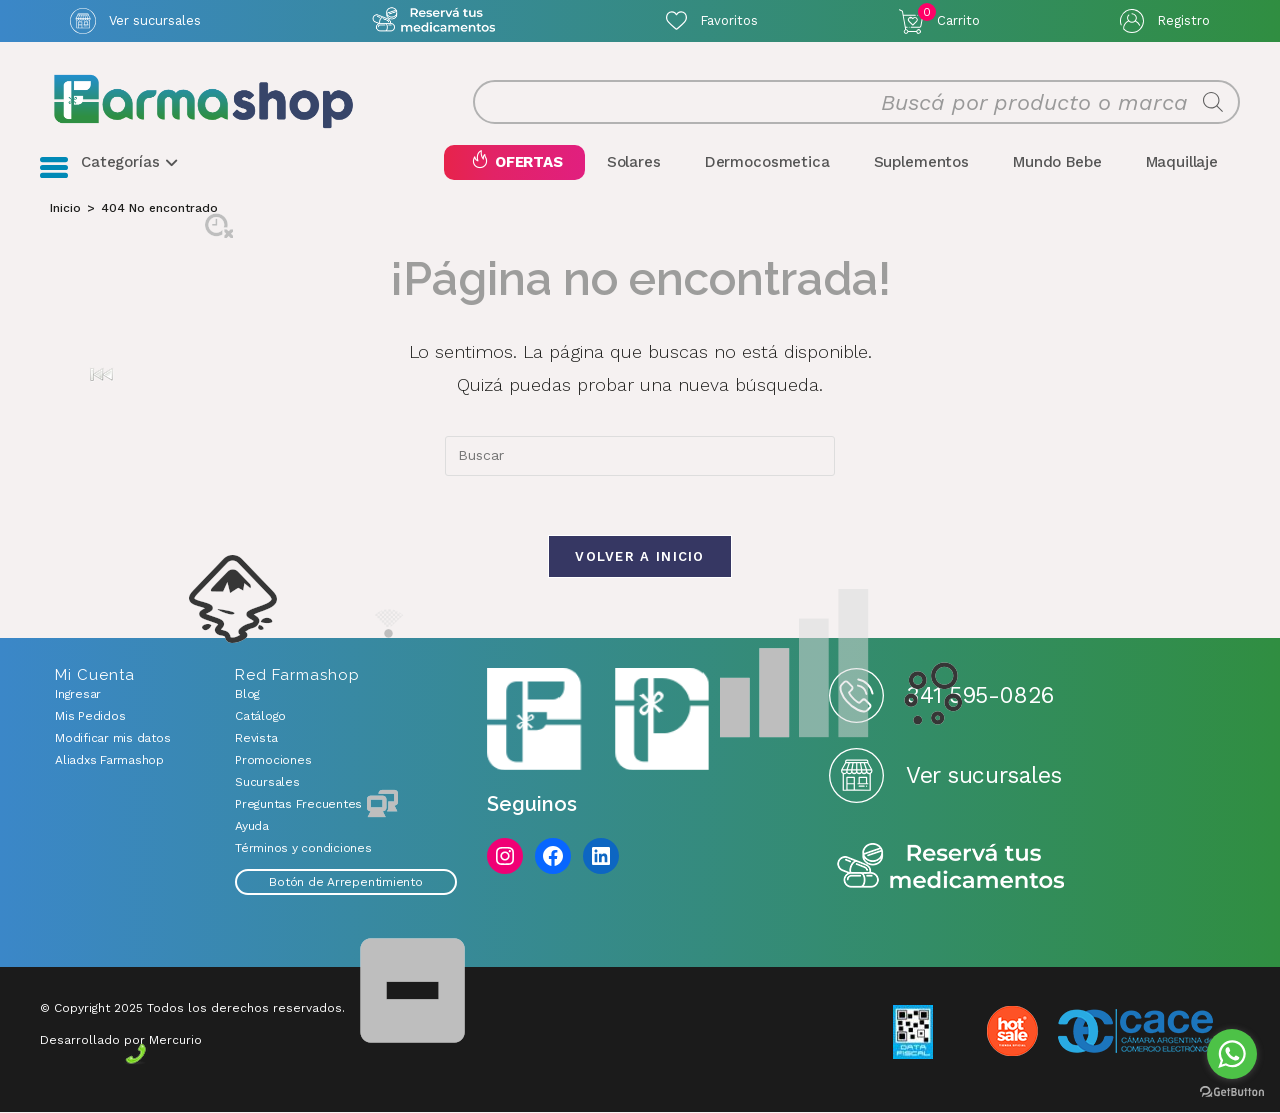 The width and height of the screenshot is (1280, 1113). I want to click on start a phone call, so click(135, 1054).